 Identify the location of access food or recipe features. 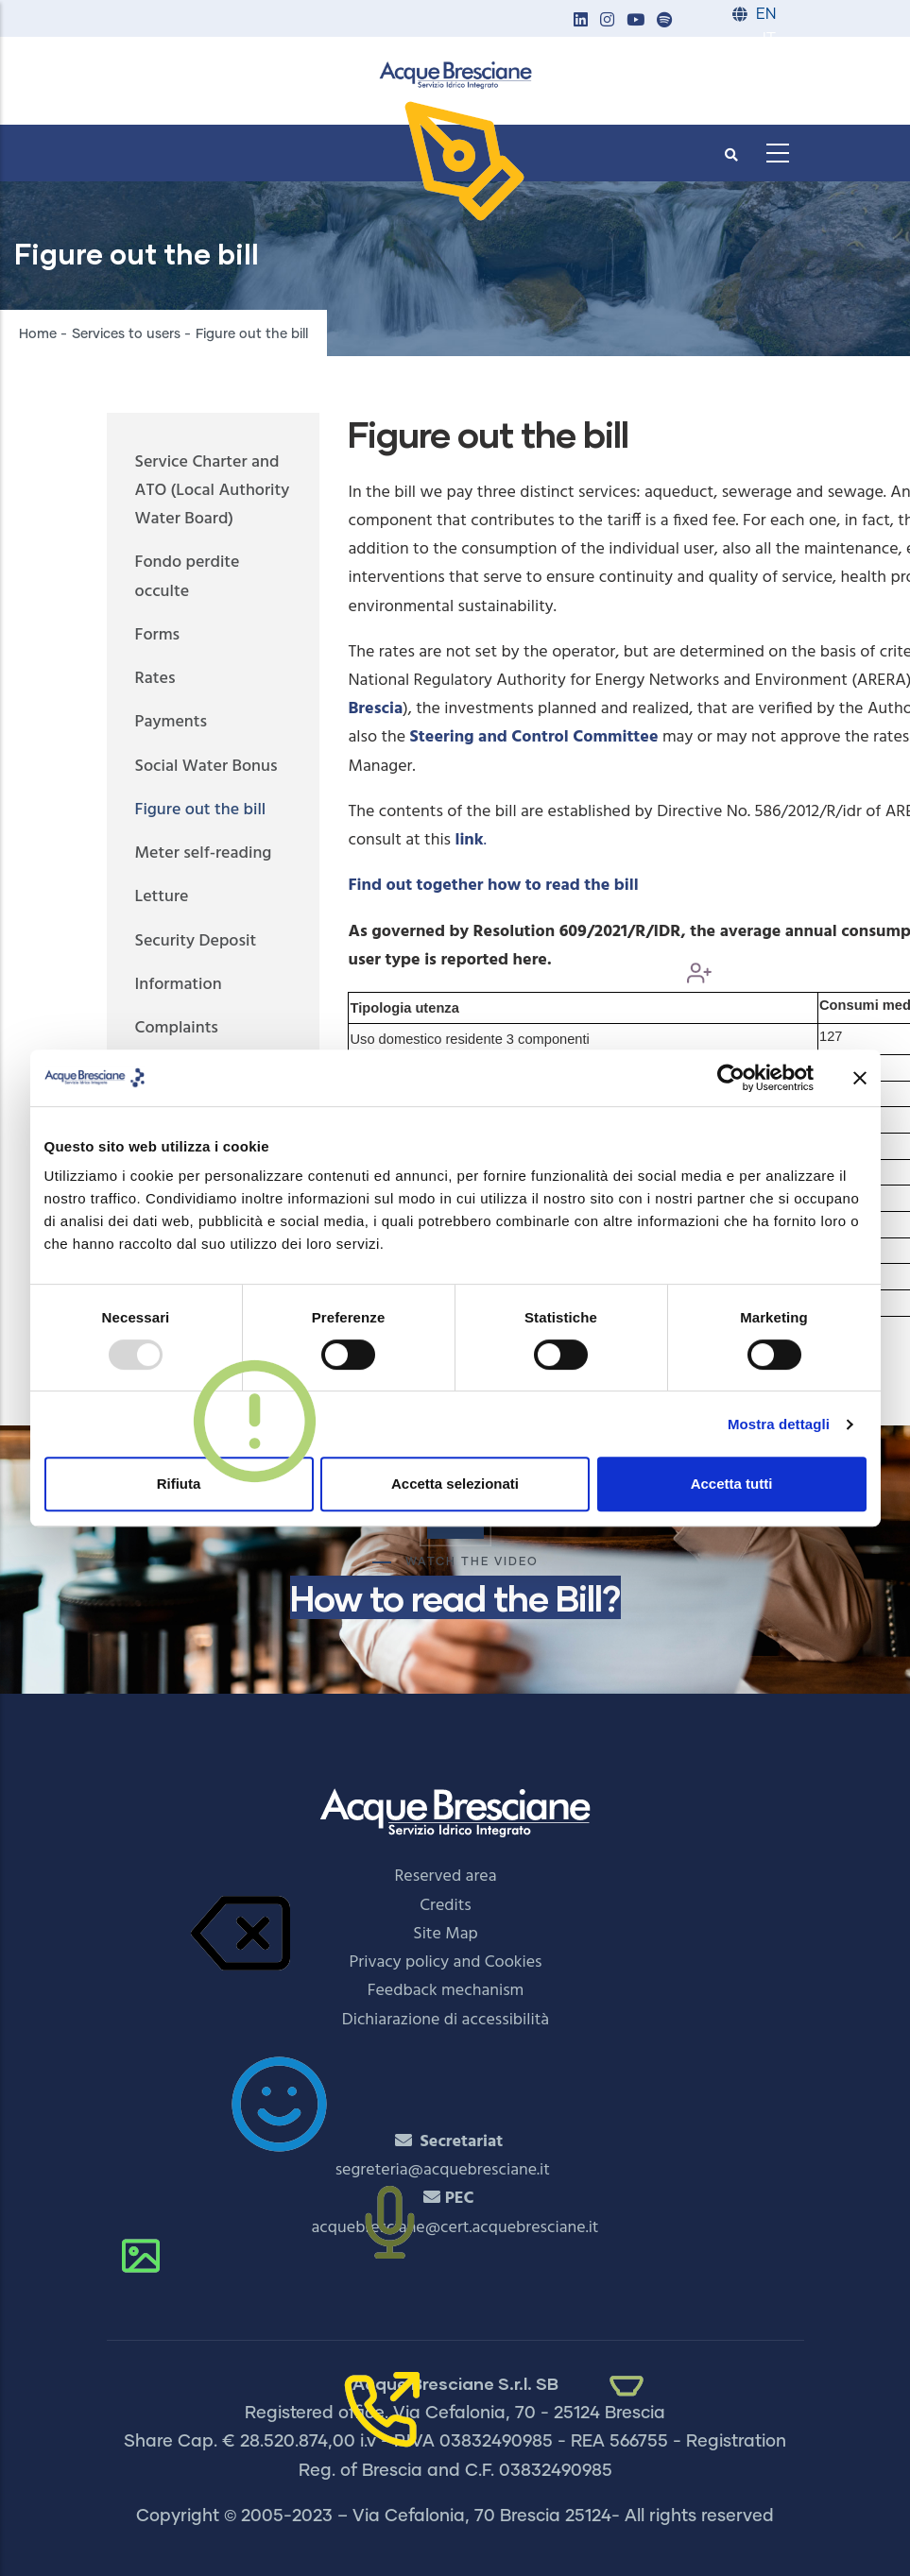
(627, 2384).